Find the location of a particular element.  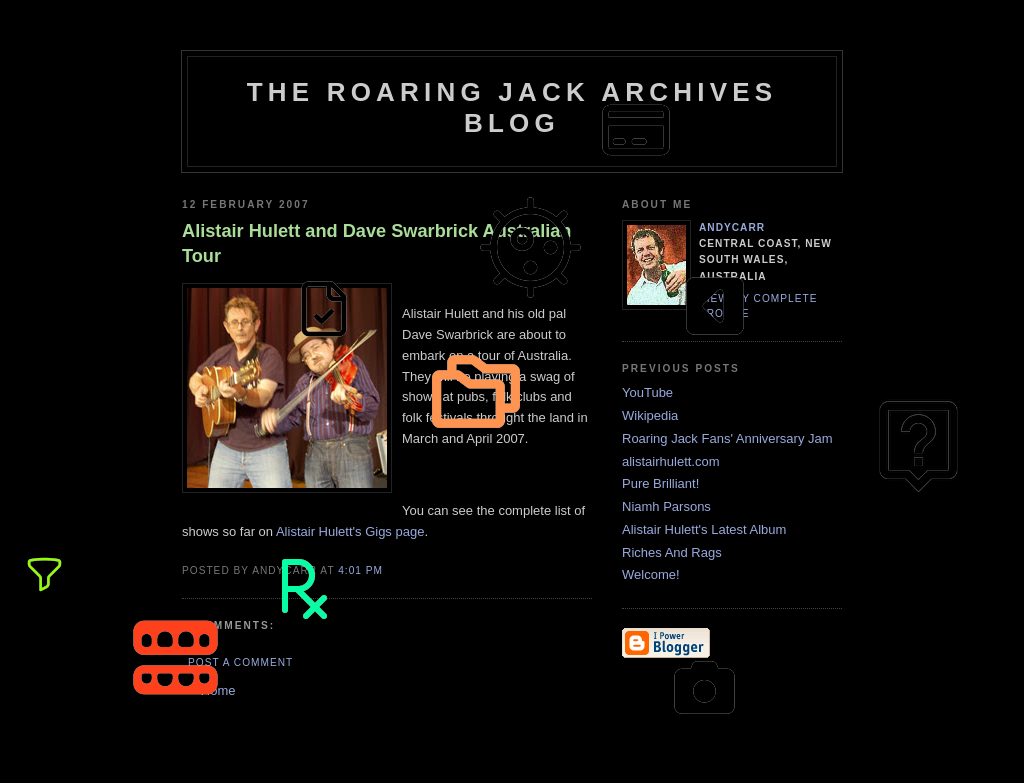

file successfully uploaded or verified is located at coordinates (324, 309).